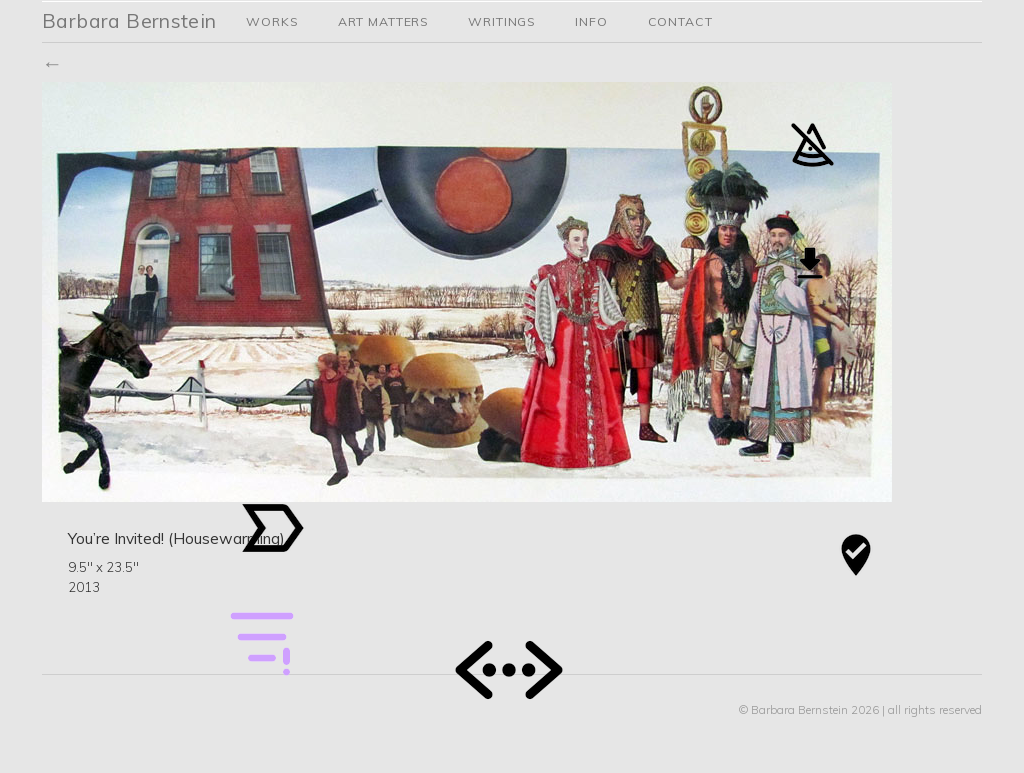 This screenshot has width=1024, height=773. What do you see at coordinates (856, 555) in the screenshot?
I see `confirm or select a location` at bounding box center [856, 555].